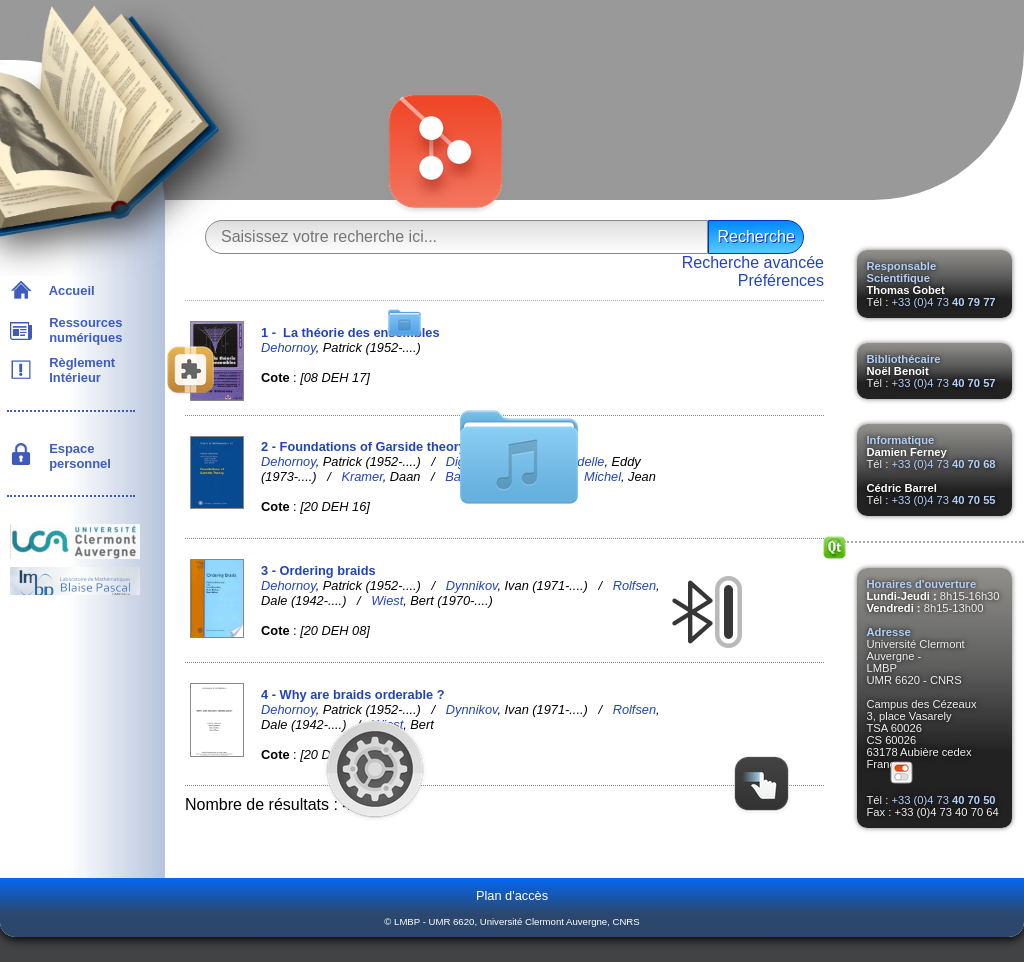 The height and width of the screenshot is (962, 1024). What do you see at coordinates (901, 772) in the screenshot?
I see `open system tweaks or settings customization` at bounding box center [901, 772].